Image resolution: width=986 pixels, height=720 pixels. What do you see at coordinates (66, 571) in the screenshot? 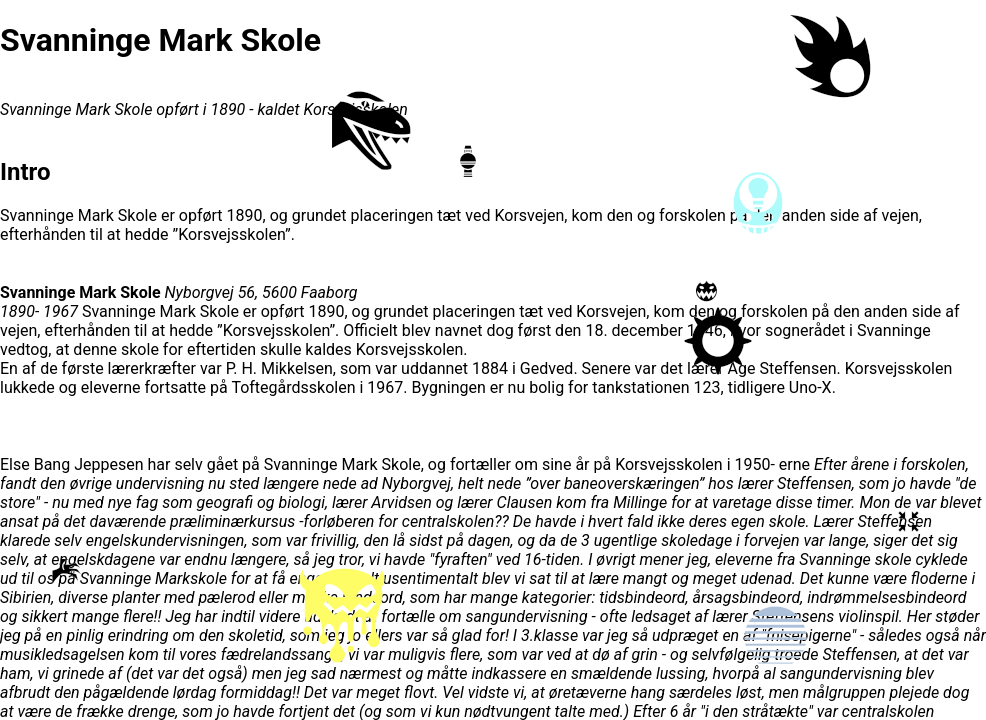
I see `select evil or dark faction in game` at bounding box center [66, 571].